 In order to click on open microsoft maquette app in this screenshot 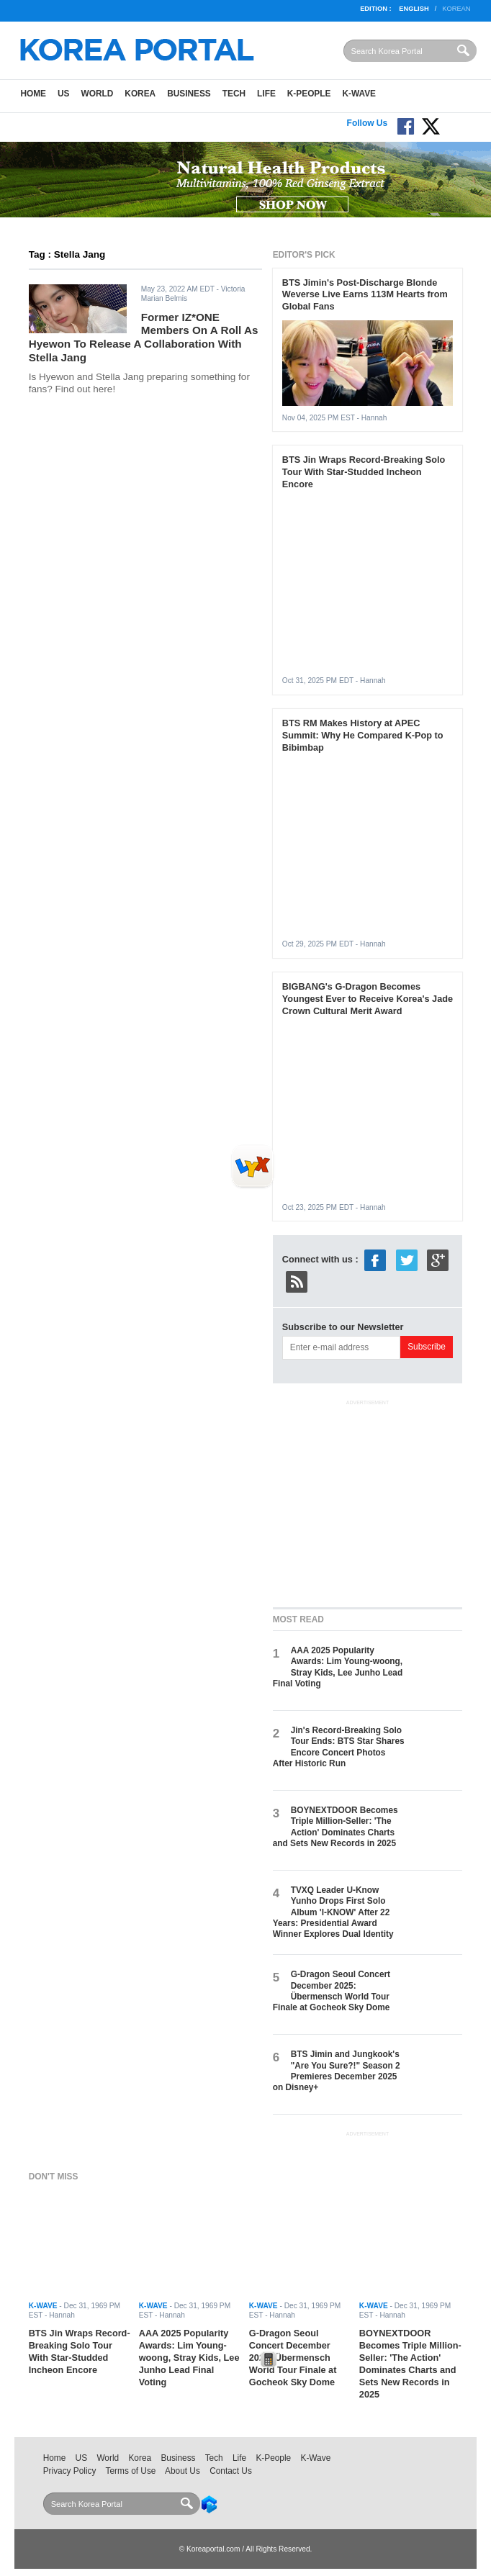, I will do `click(209, 2504)`.